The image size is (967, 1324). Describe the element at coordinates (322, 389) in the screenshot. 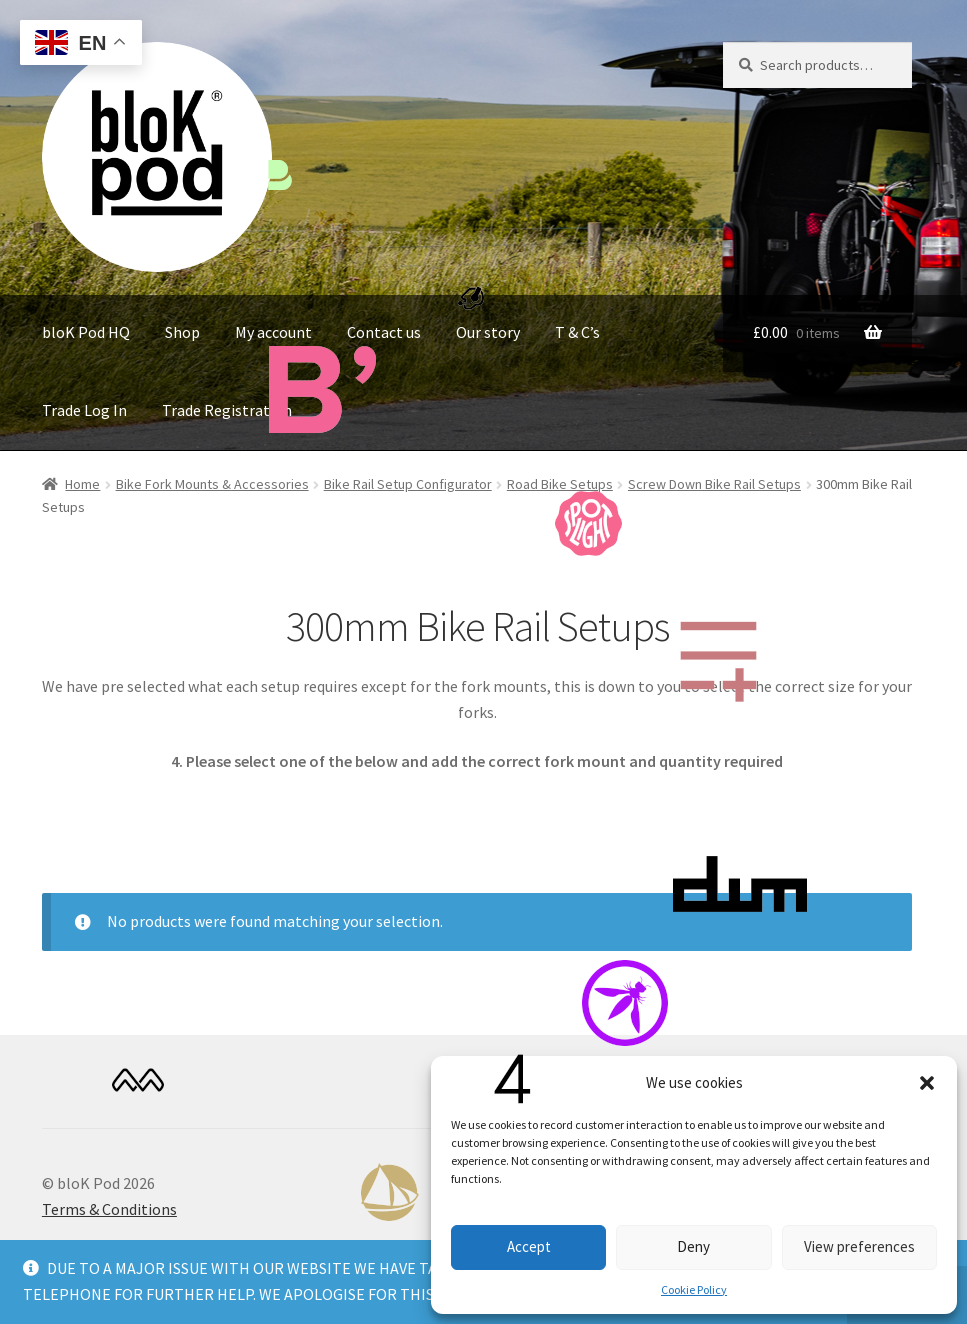

I see `open bloglovin app or website` at that location.